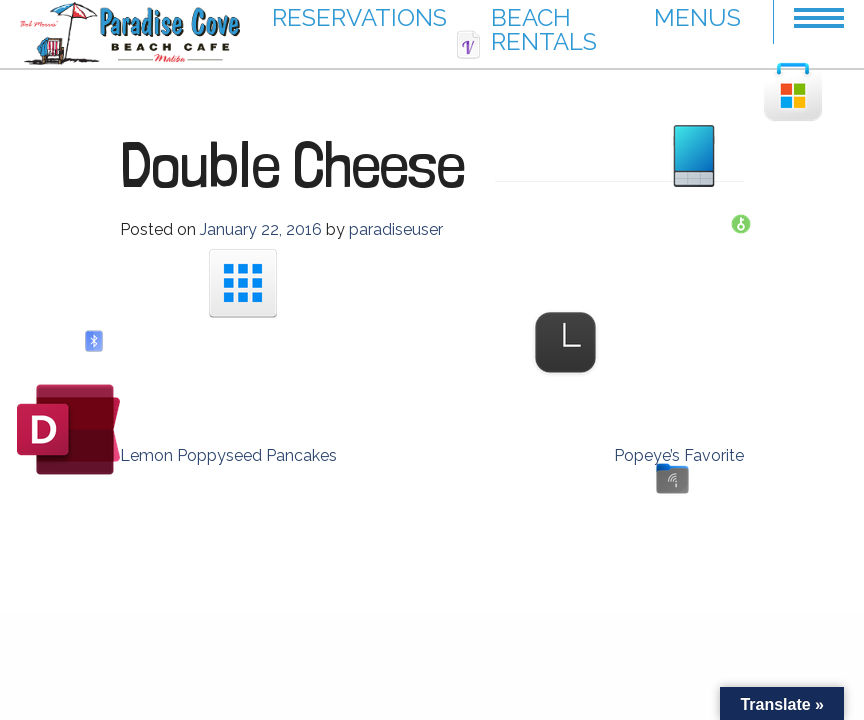 This screenshot has height=720, width=864. What do you see at coordinates (243, 283) in the screenshot?
I see `view items in grid layout` at bounding box center [243, 283].